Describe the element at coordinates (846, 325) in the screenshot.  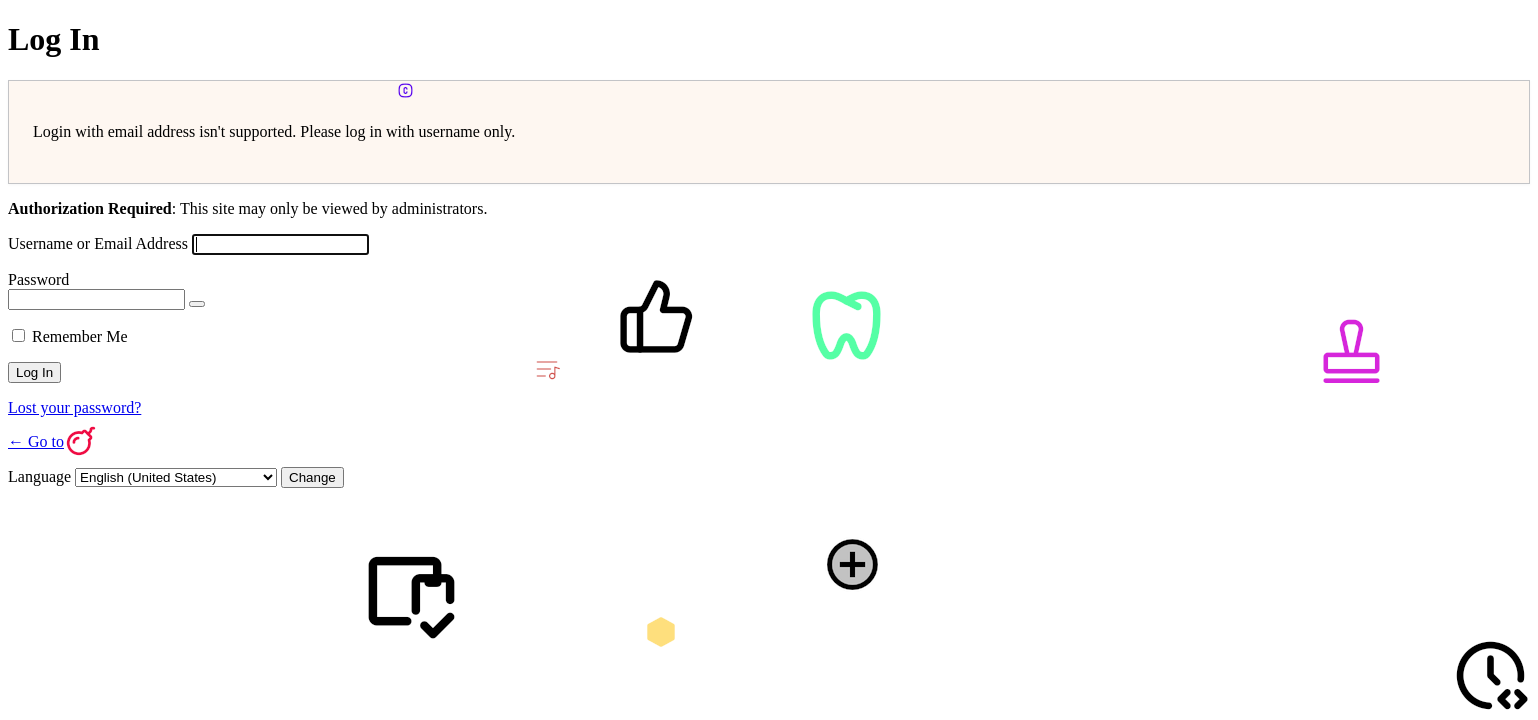
I see `access dental health information` at that location.